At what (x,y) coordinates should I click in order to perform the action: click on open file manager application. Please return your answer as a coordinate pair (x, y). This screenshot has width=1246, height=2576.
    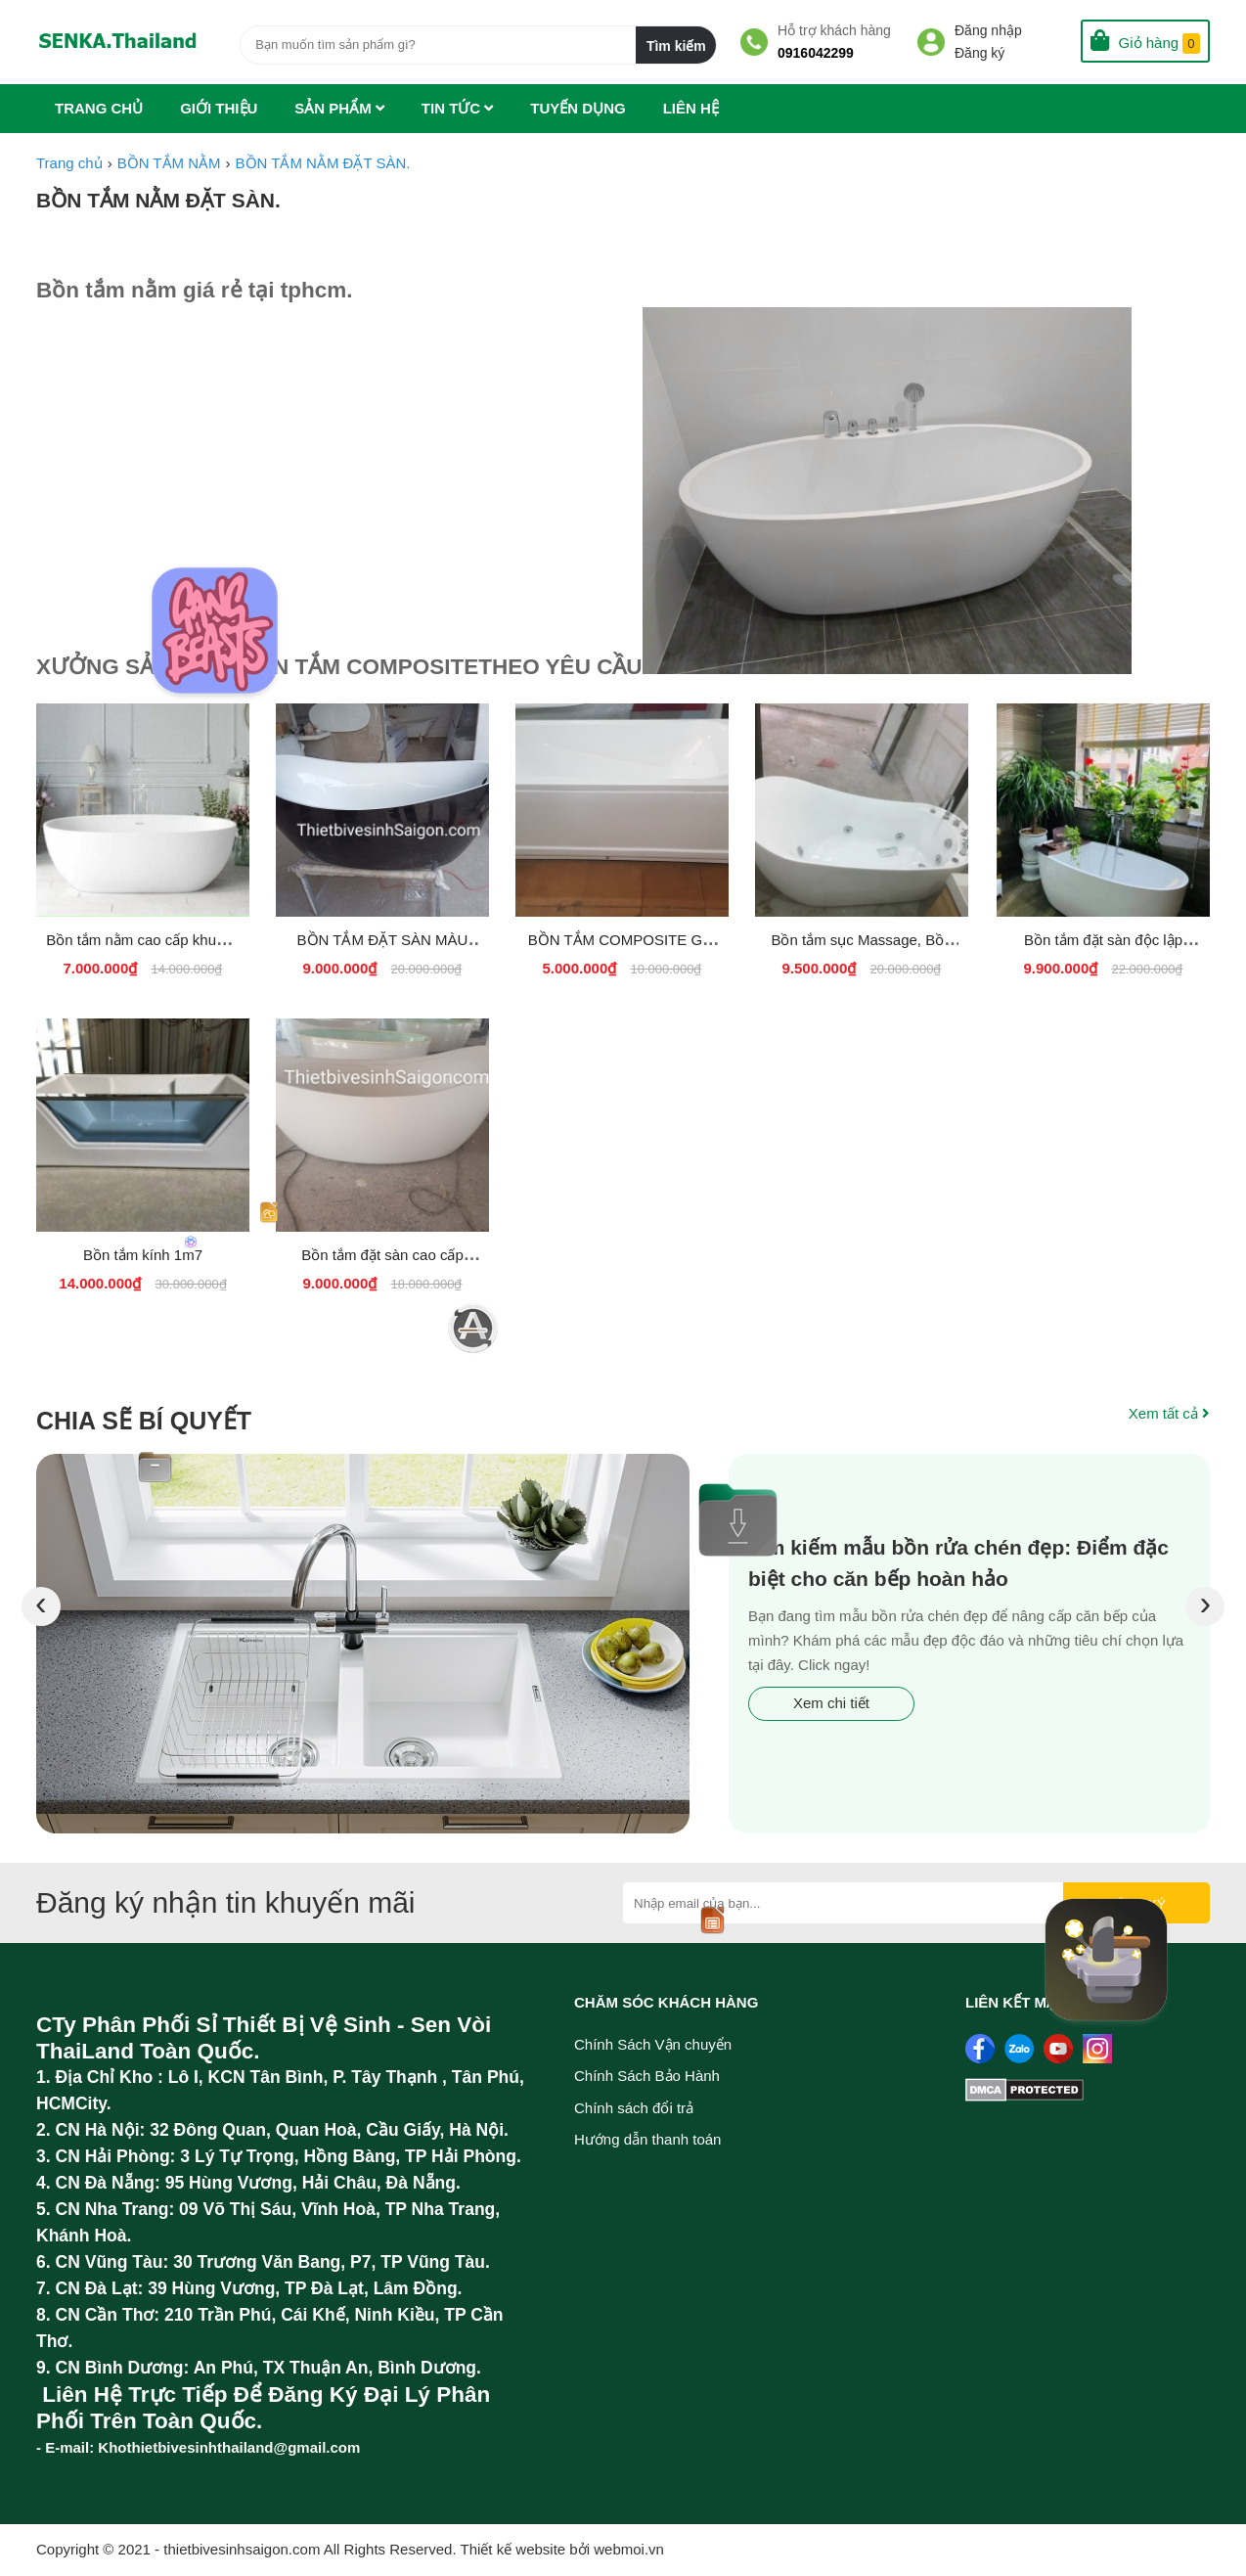
    Looking at the image, I should click on (155, 1467).